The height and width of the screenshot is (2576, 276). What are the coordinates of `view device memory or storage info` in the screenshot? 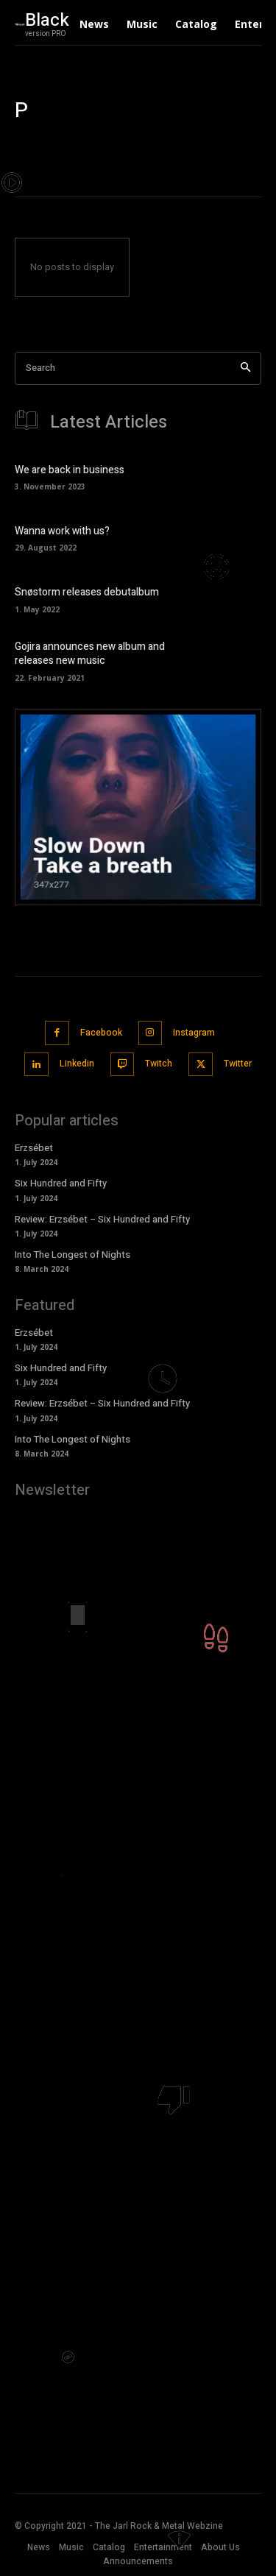 It's located at (67, 1880).